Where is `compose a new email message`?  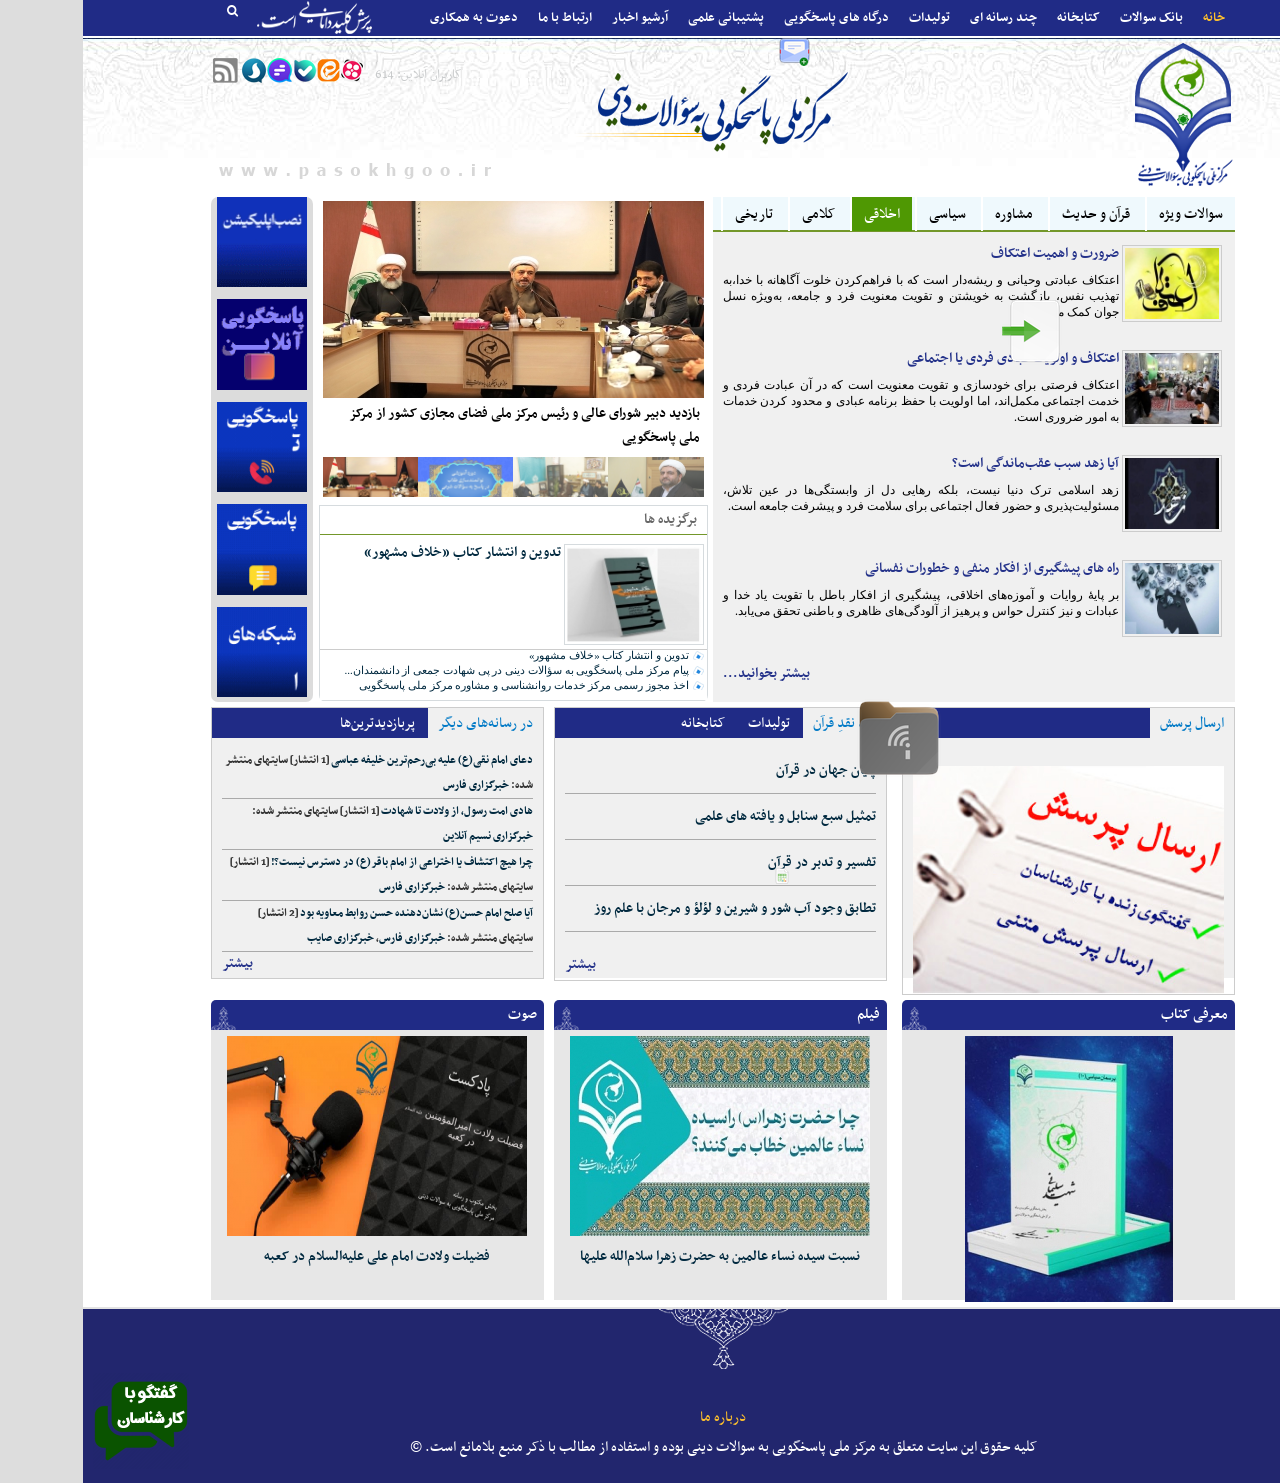
compose a new email message is located at coordinates (794, 50).